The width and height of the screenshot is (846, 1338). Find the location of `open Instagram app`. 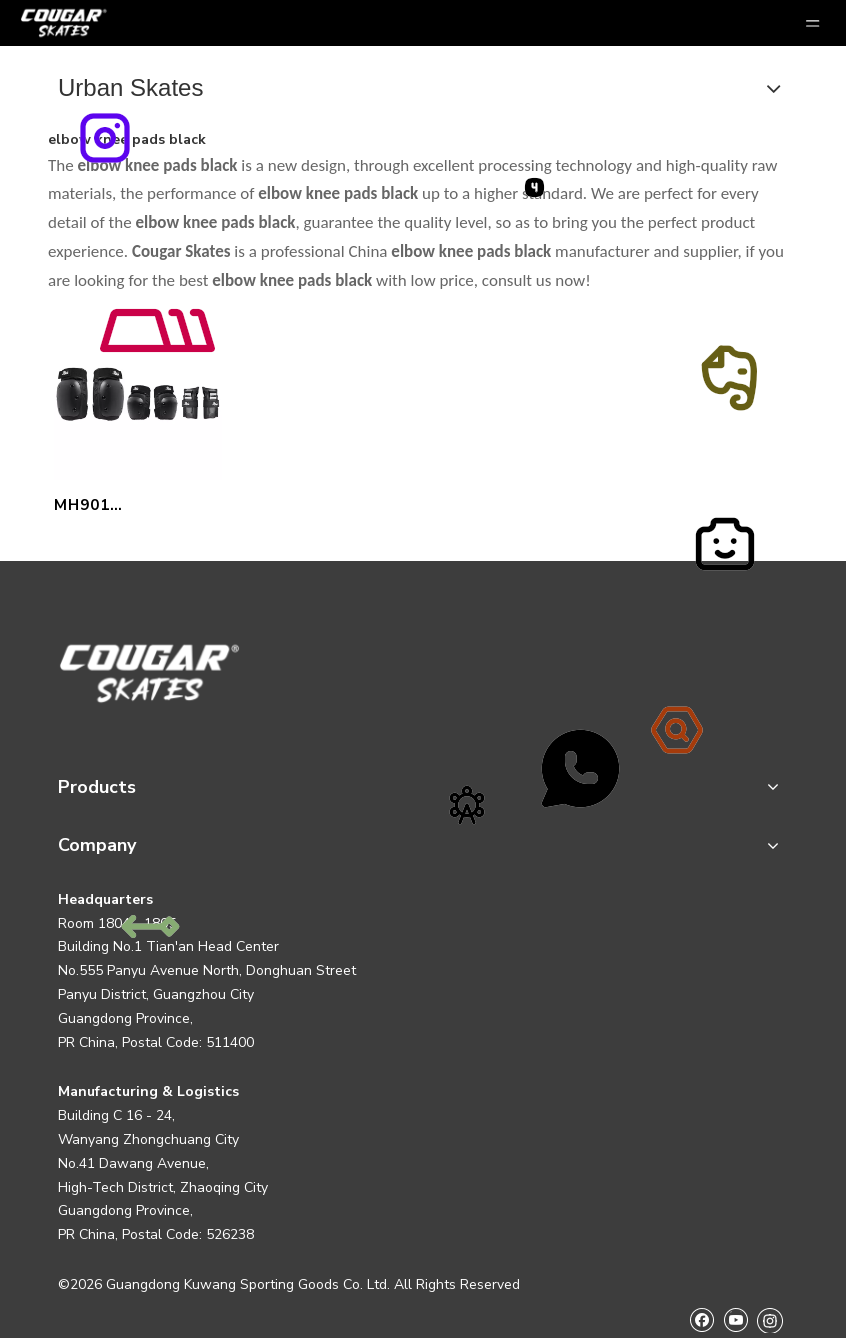

open Instagram app is located at coordinates (105, 138).